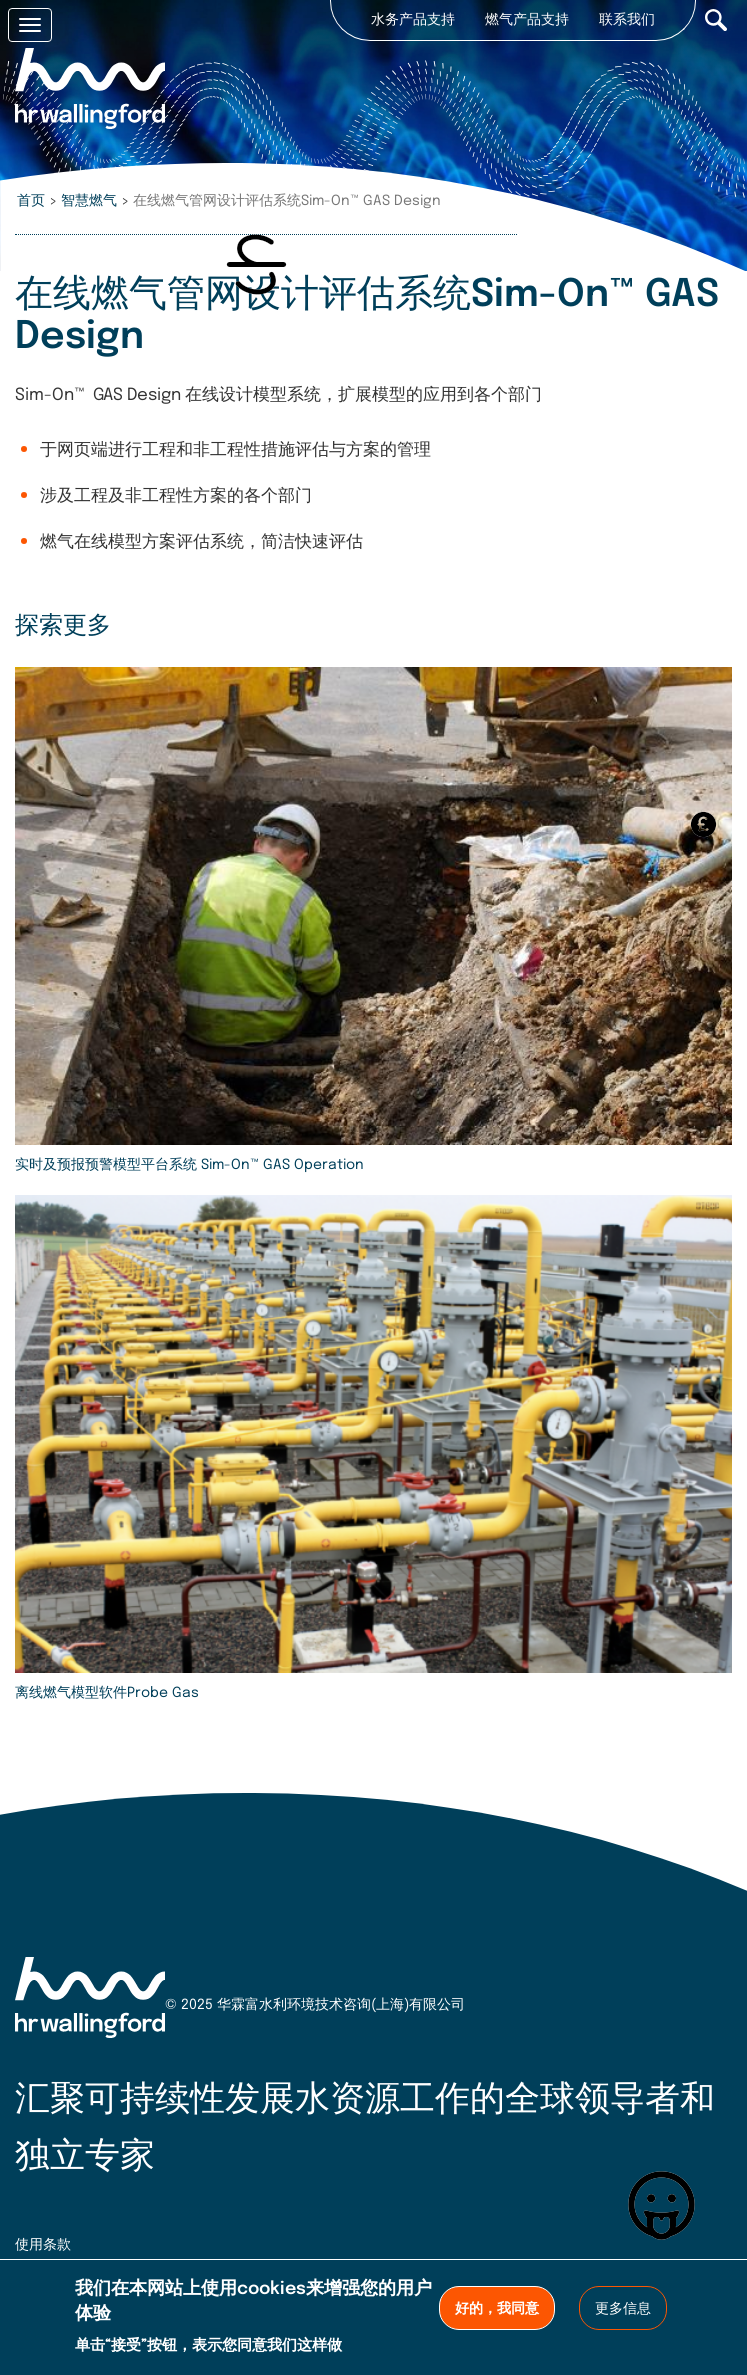 Image resolution: width=747 pixels, height=2375 pixels. I want to click on react with a playful or silly emoji, so click(661, 2204).